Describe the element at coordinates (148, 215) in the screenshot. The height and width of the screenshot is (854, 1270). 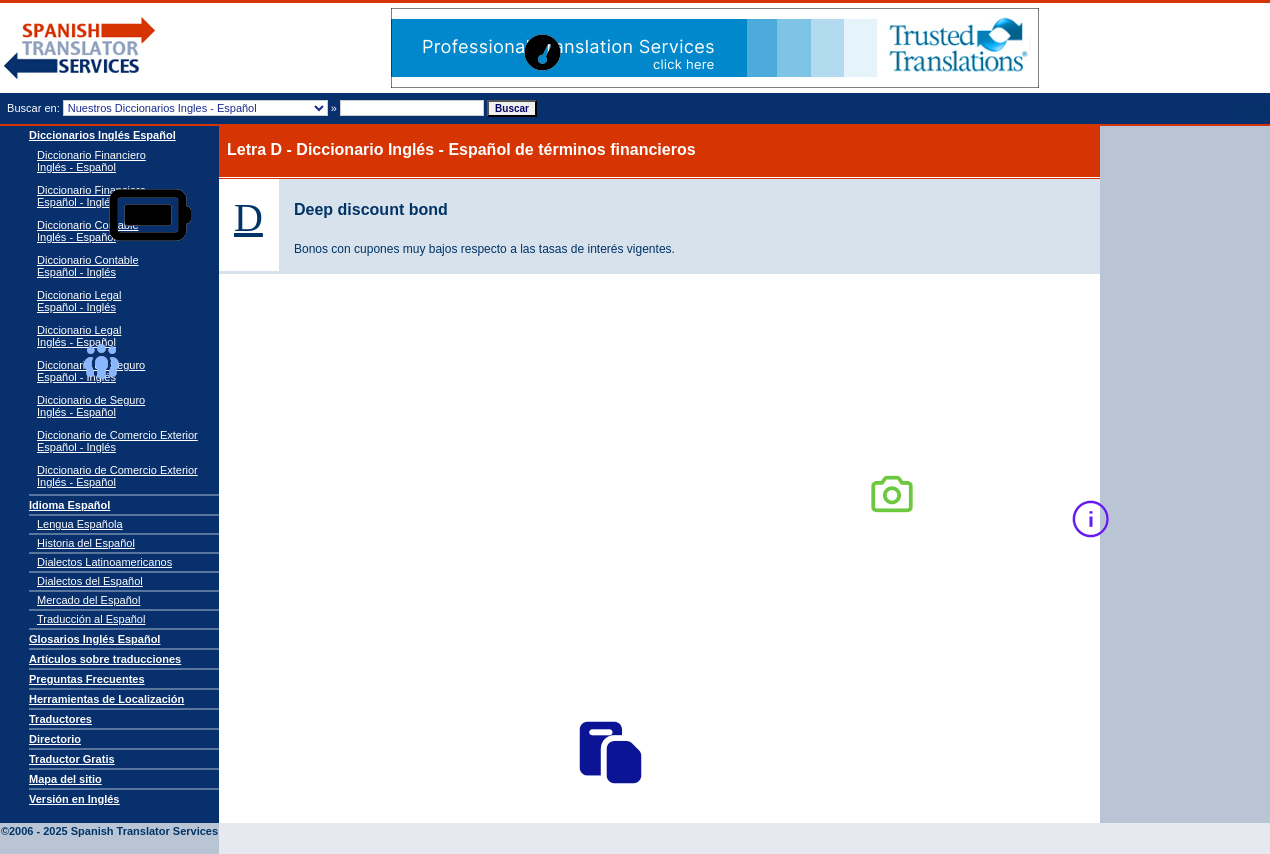
I see `indicates current battery level` at that location.